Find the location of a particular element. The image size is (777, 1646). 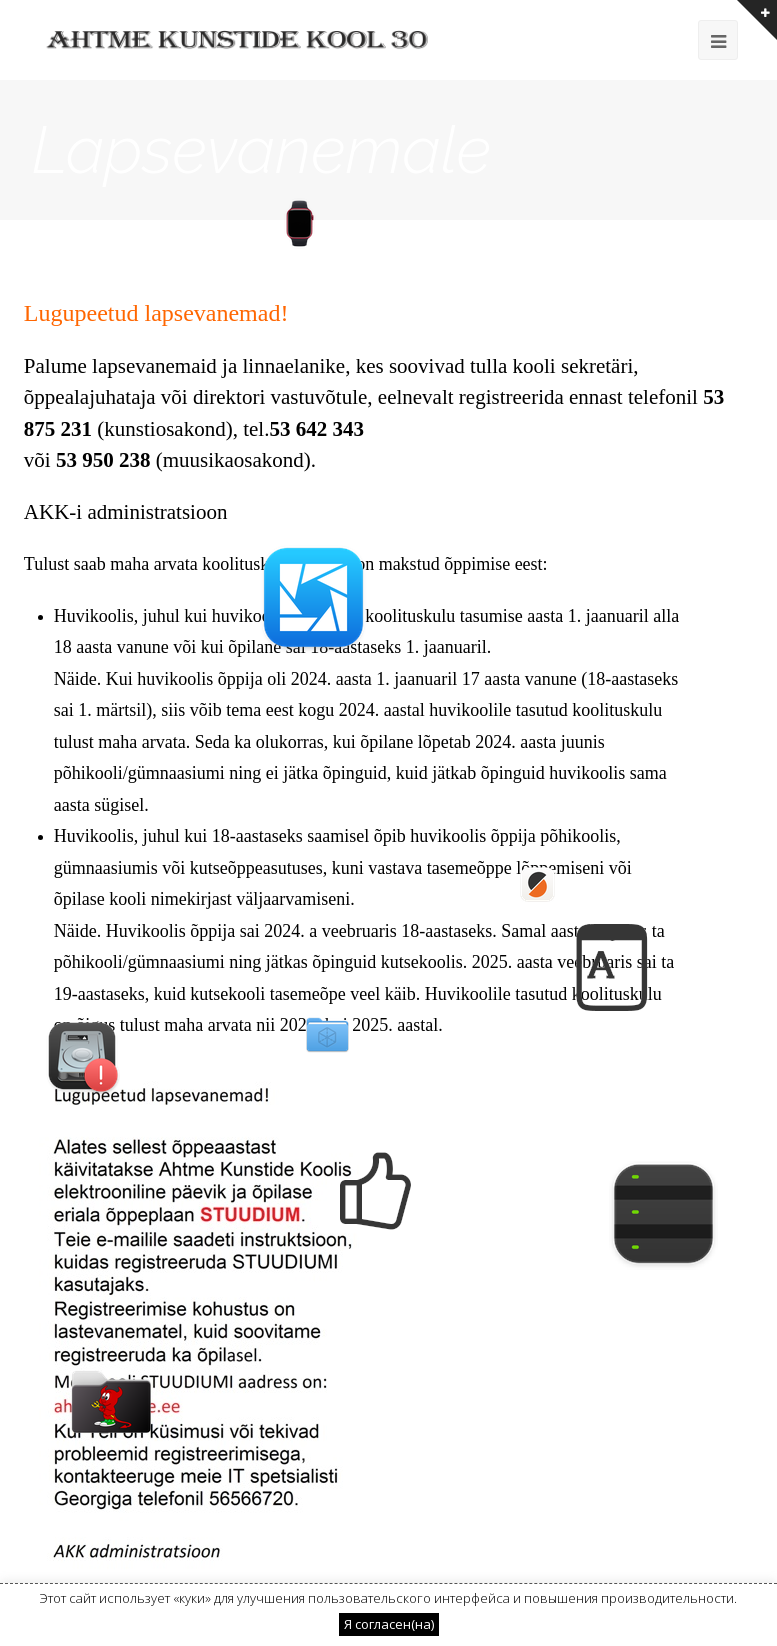

open ebook reader app is located at coordinates (614, 967).